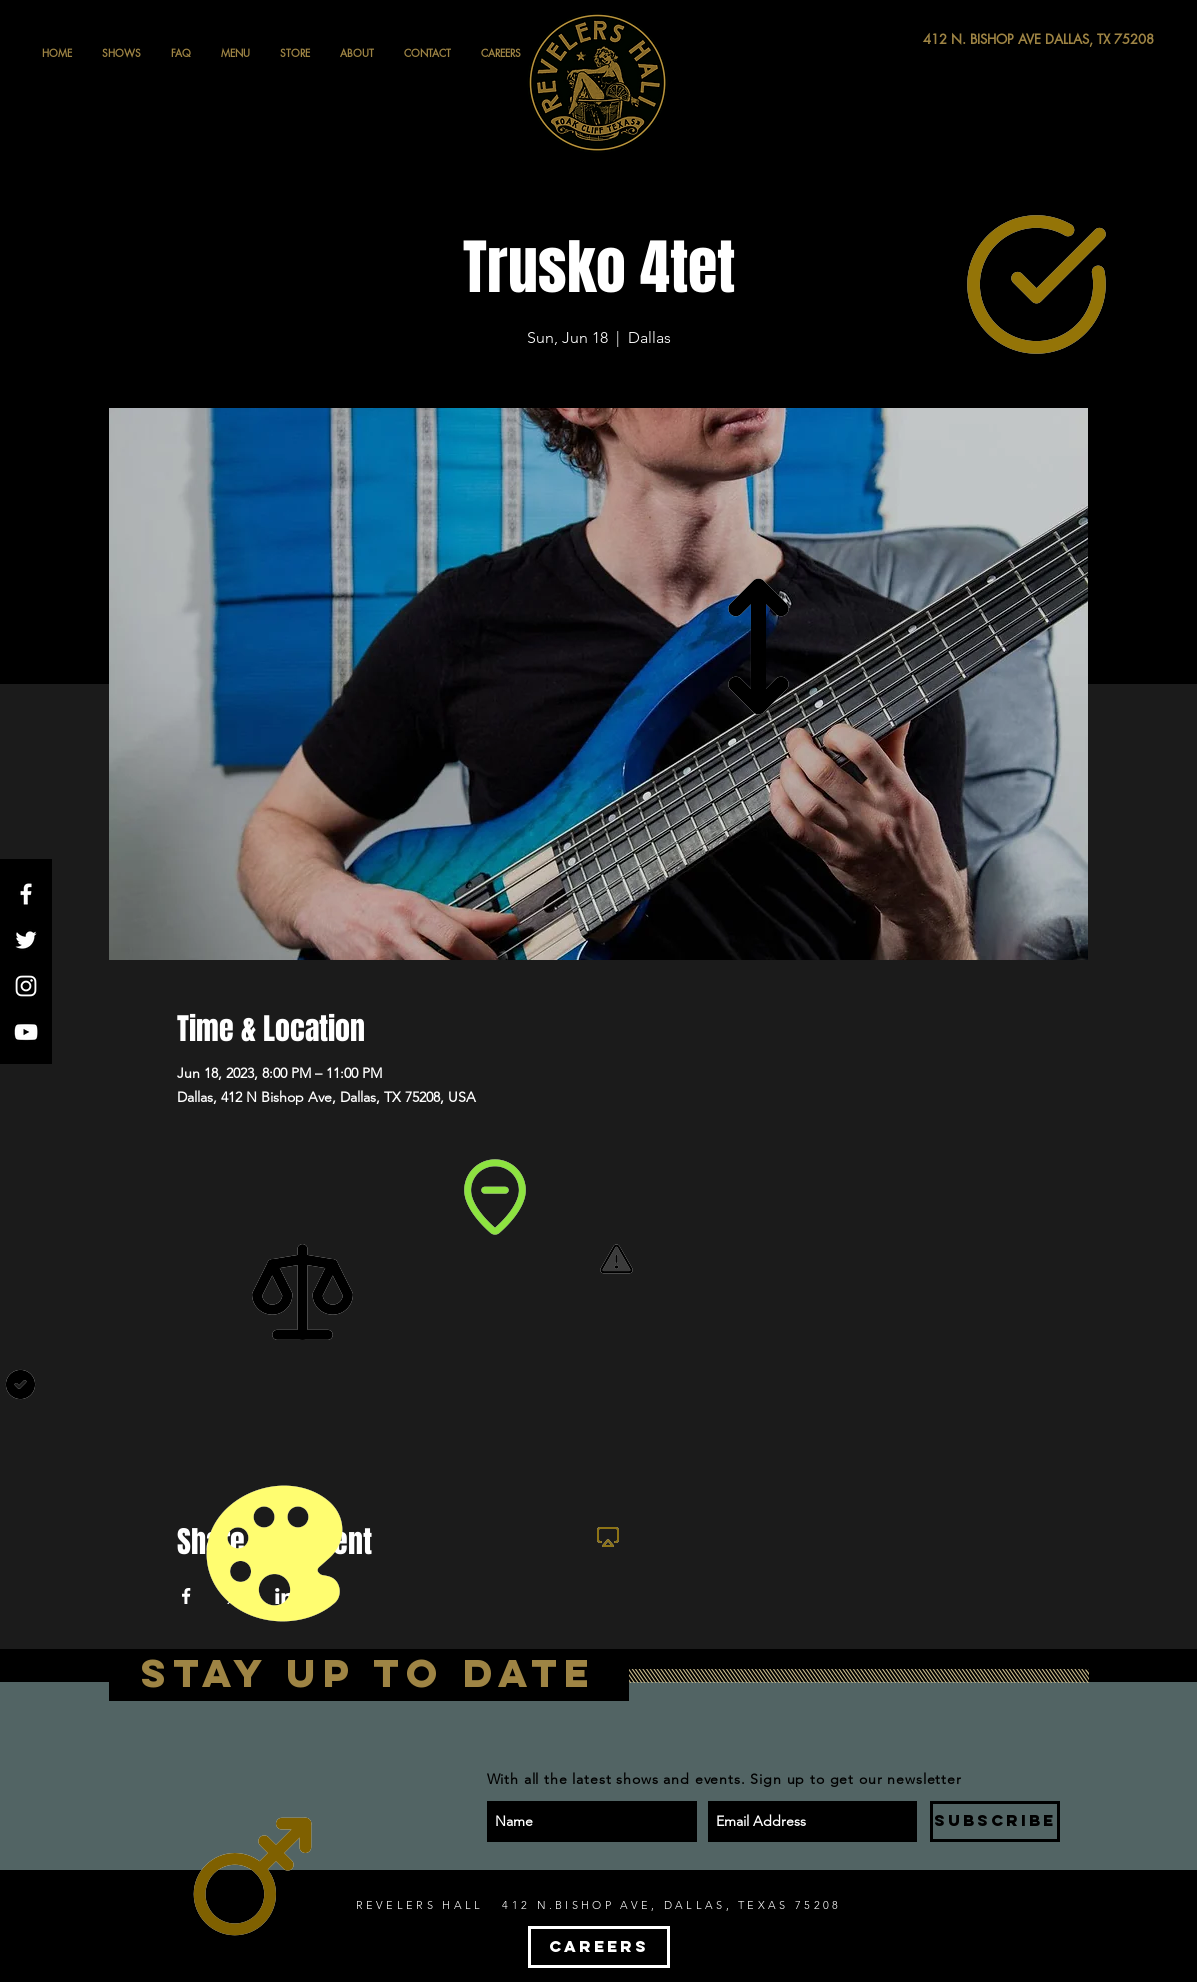 The image size is (1197, 1982). I want to click on indicates a completed or successful action, so click(20, 1384).